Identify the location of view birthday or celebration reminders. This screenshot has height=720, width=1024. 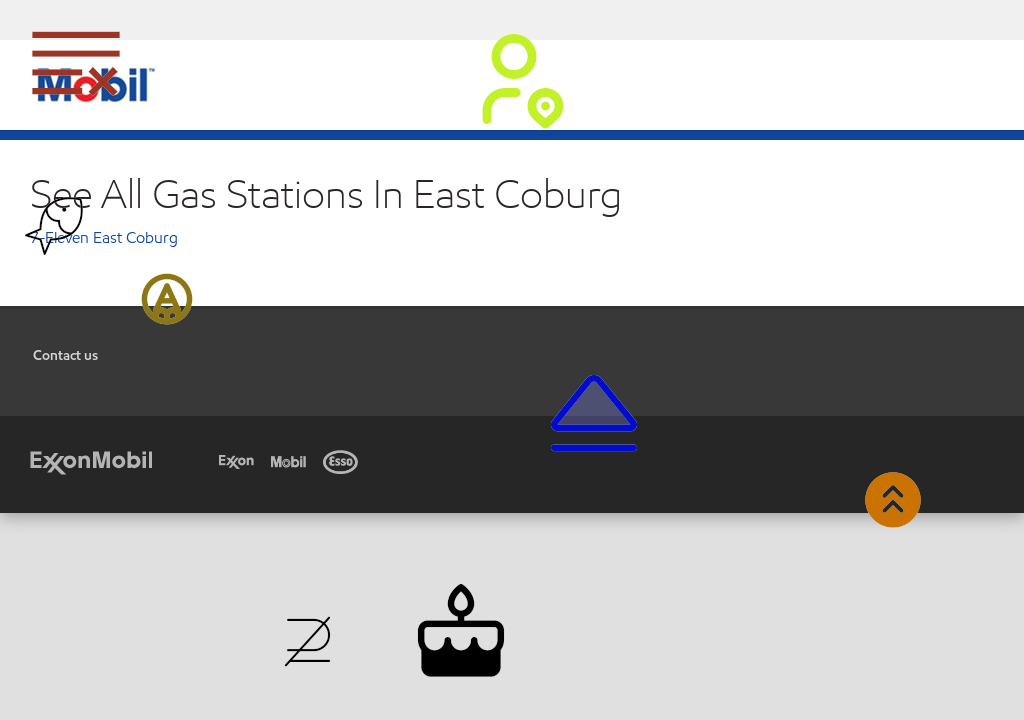
(461, 637).